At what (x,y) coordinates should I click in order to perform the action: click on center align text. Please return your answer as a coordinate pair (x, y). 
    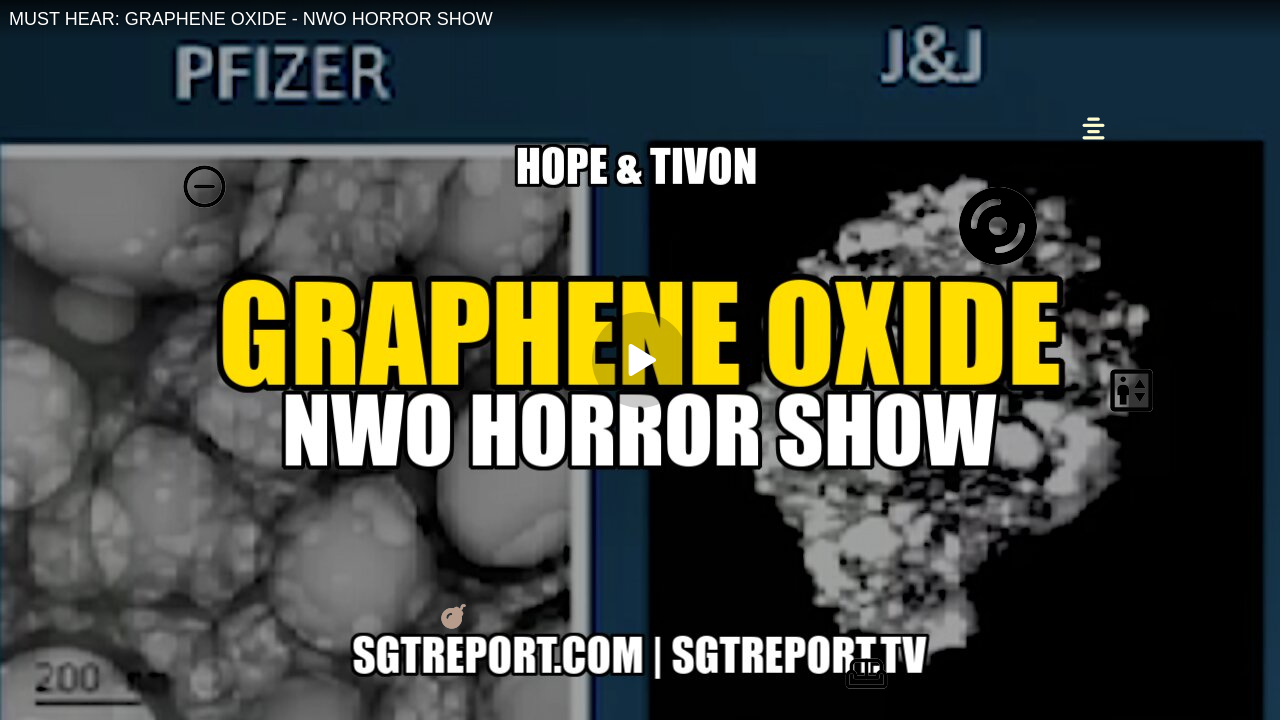
    Looking at the image, I should click on (1093, 128).